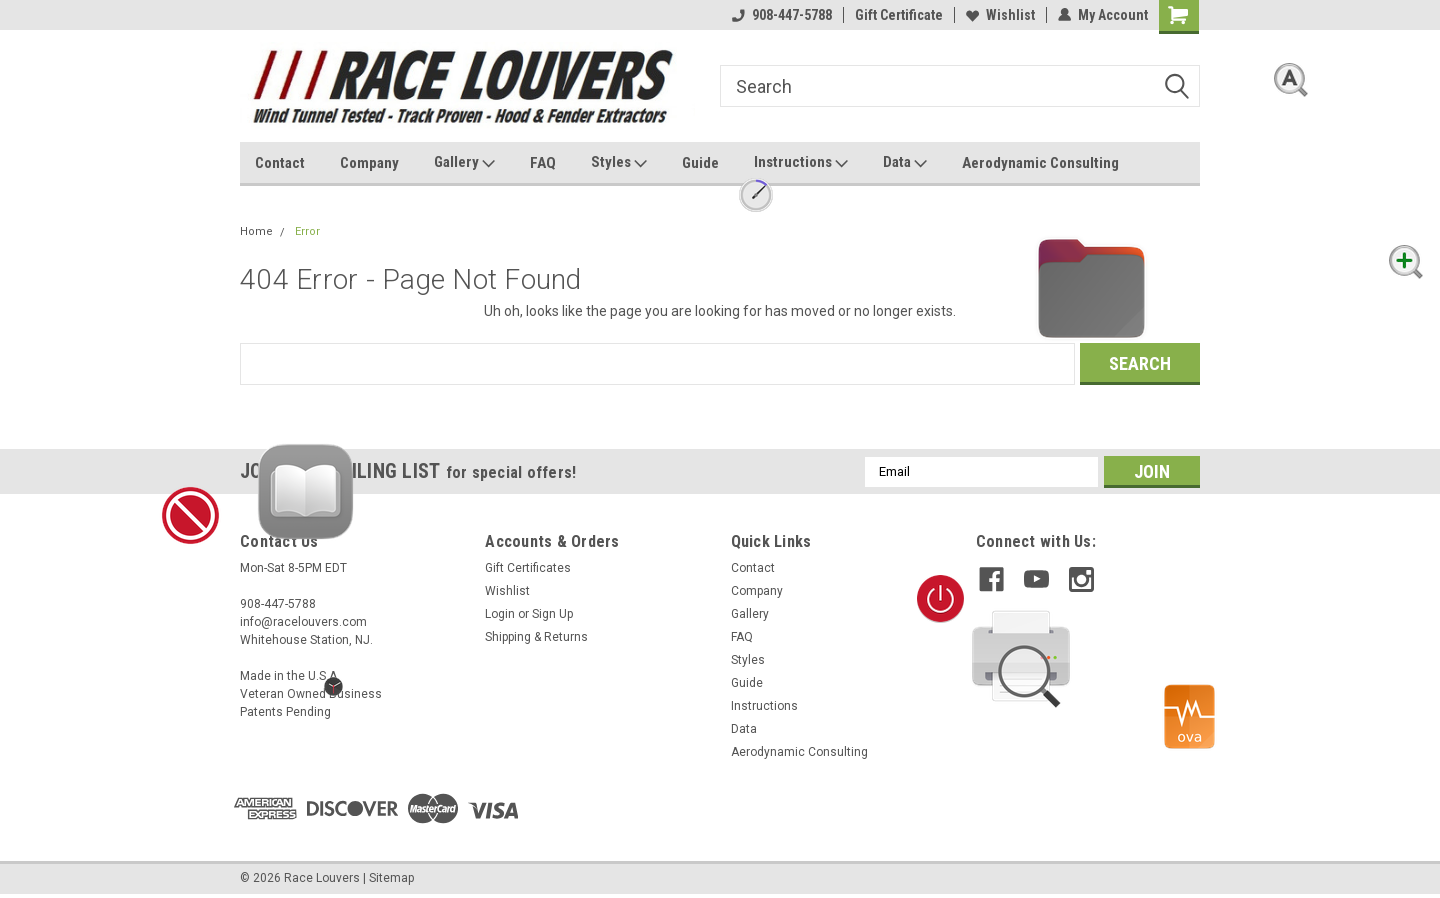  I want to click on remove a group or team, so click(190, 515).